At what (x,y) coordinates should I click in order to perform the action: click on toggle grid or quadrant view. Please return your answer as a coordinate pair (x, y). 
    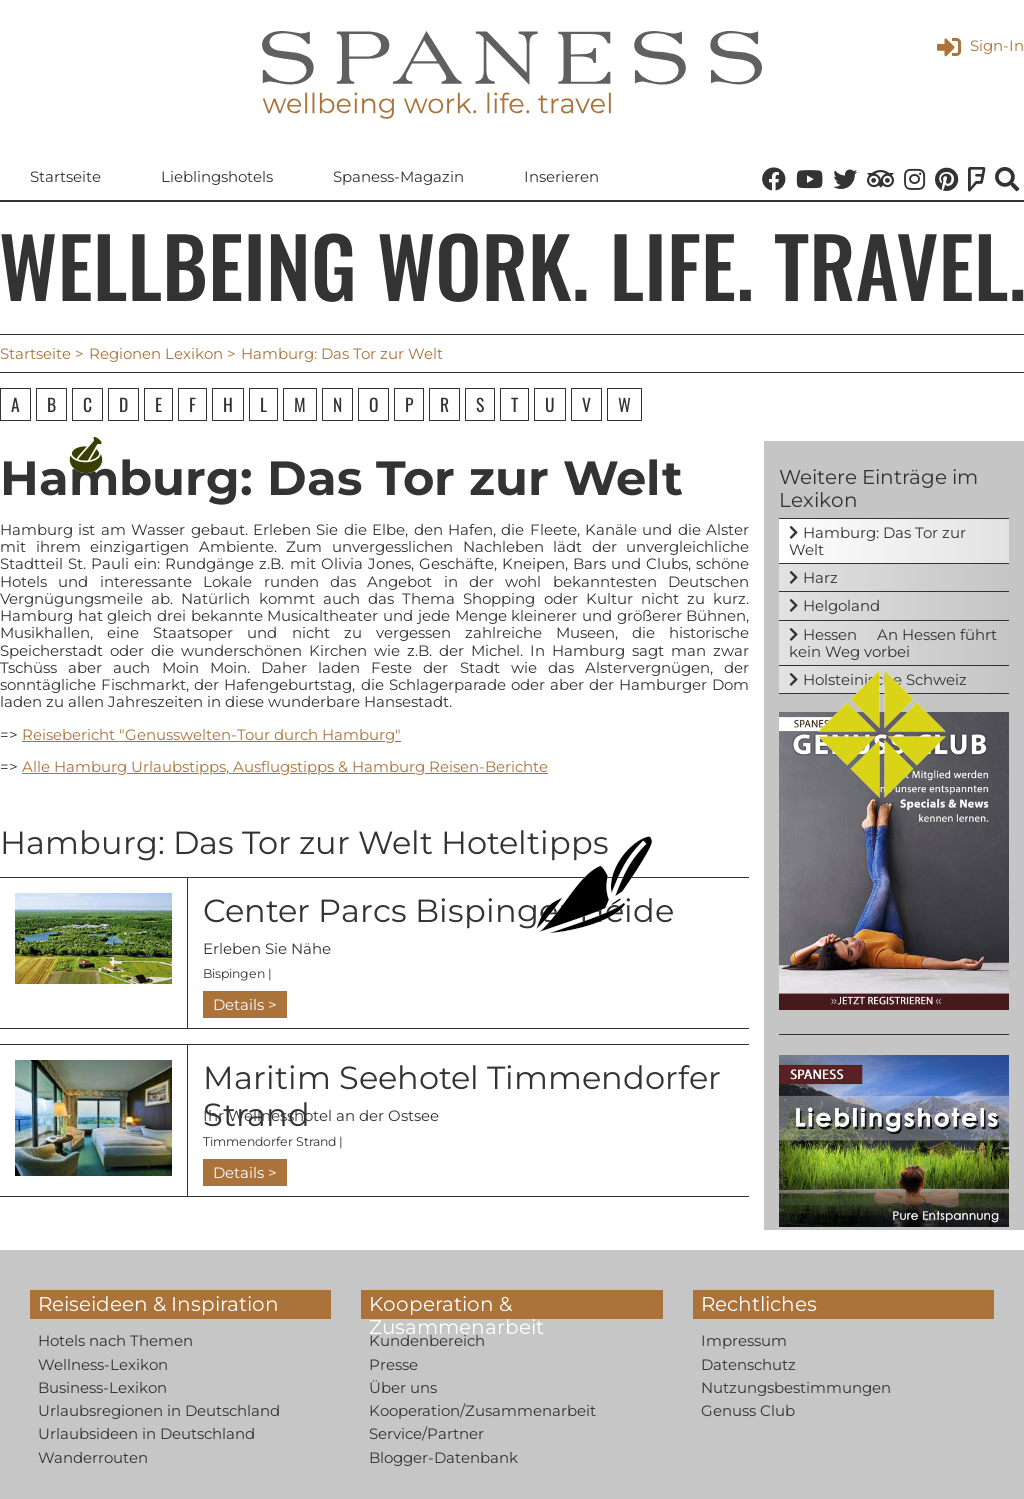
    Looking at the image, I should click on (882, 734).